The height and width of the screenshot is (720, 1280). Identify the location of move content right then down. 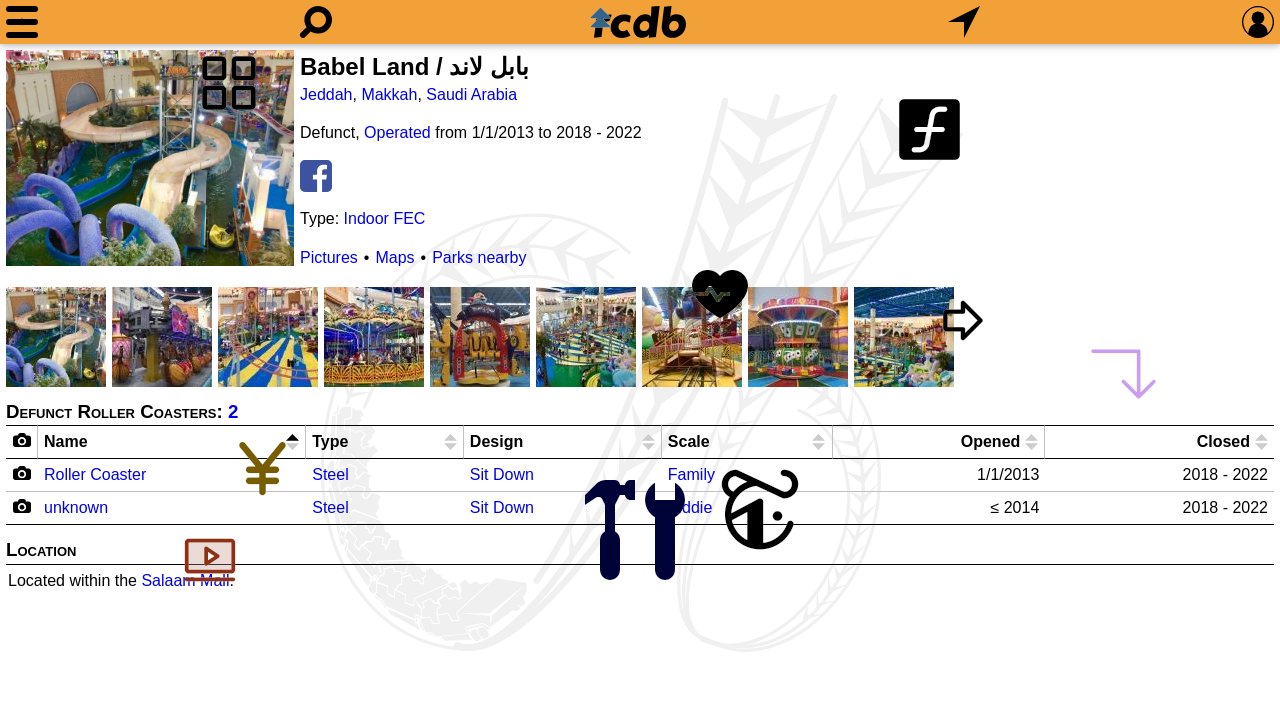
(1123, 371).